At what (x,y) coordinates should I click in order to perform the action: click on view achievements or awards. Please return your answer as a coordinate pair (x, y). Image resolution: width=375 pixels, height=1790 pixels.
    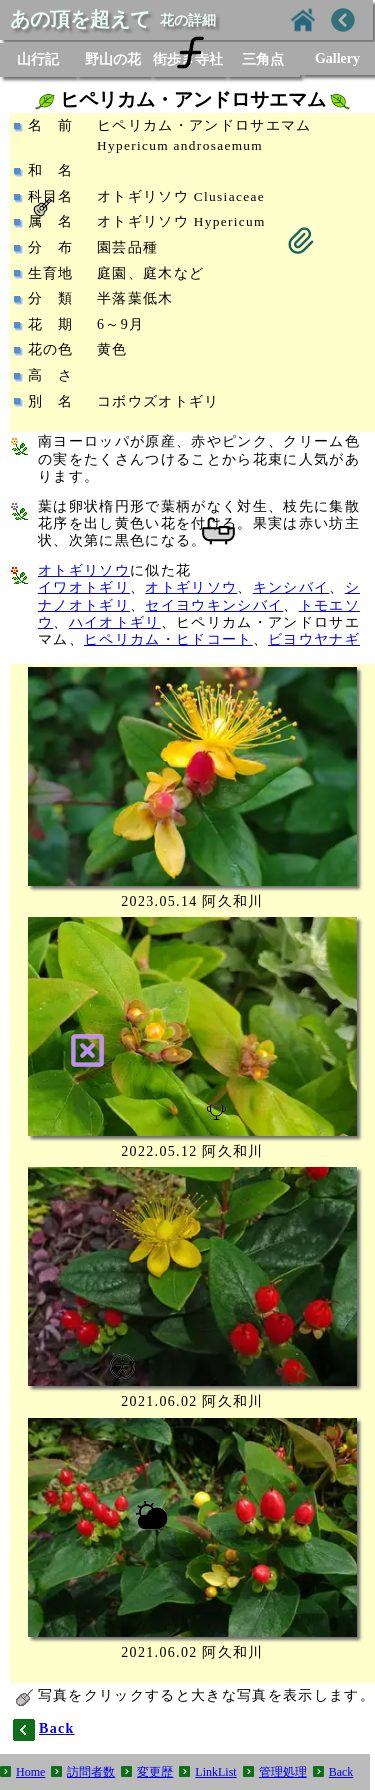
    Looking at the image, I should click on (216, 1111).